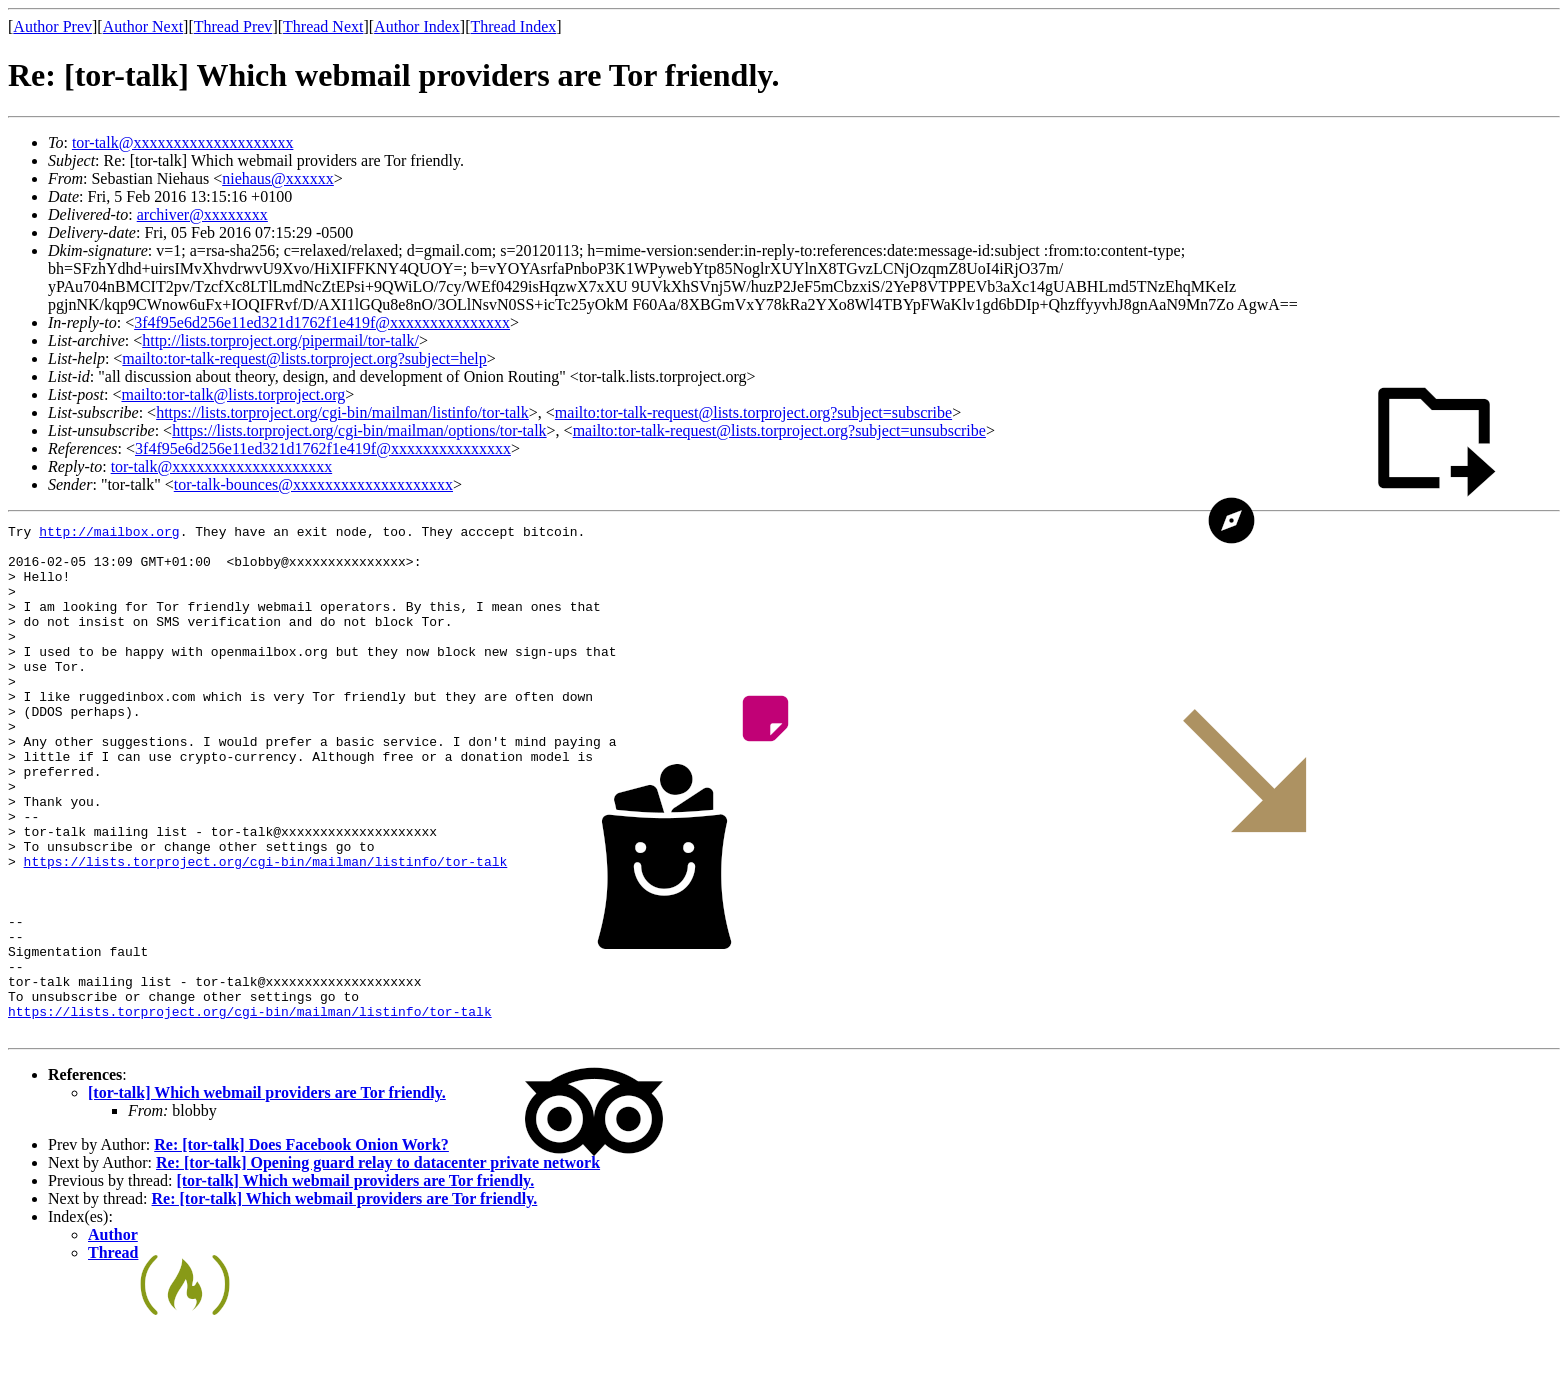 The height and width of the screenshot is (1380, 1568). I want to click on open tripadvisor app, so click(594, 1112).